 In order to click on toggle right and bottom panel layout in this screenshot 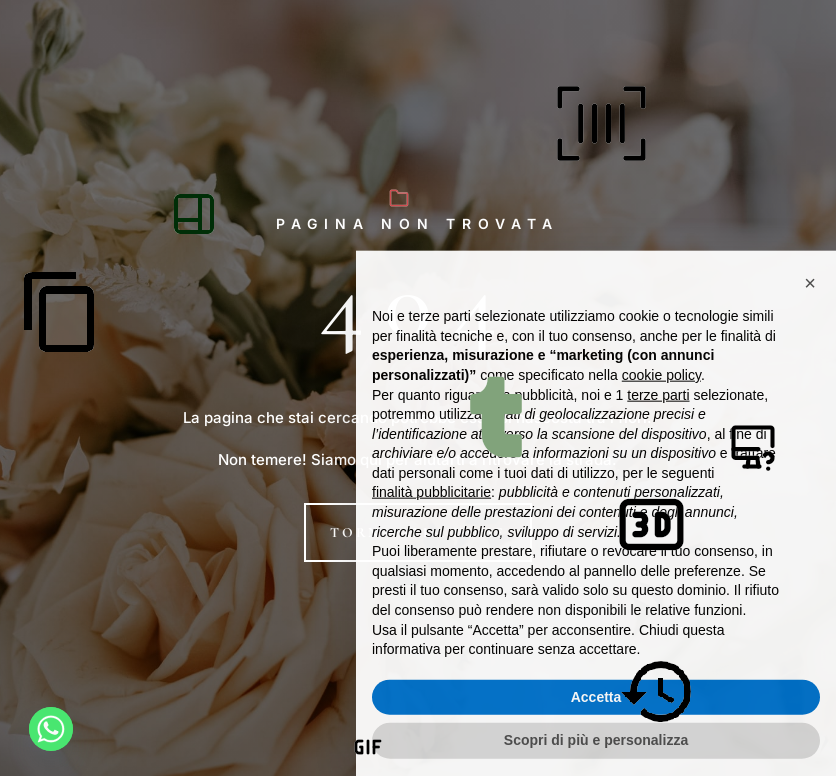, I will do `click(194, 214)`.